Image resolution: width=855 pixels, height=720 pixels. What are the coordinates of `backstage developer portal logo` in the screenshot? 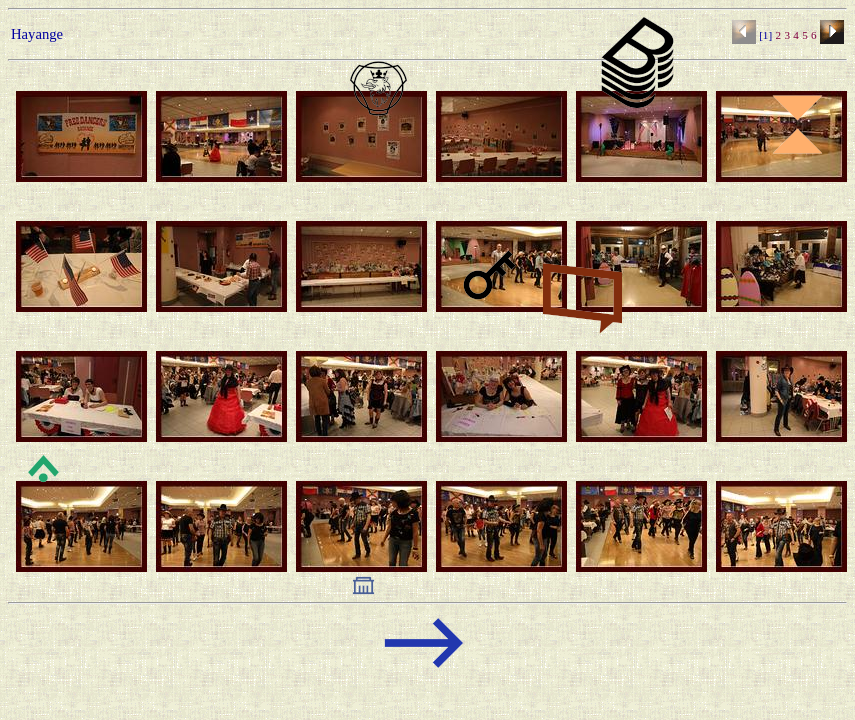 It's located at (637, 62).